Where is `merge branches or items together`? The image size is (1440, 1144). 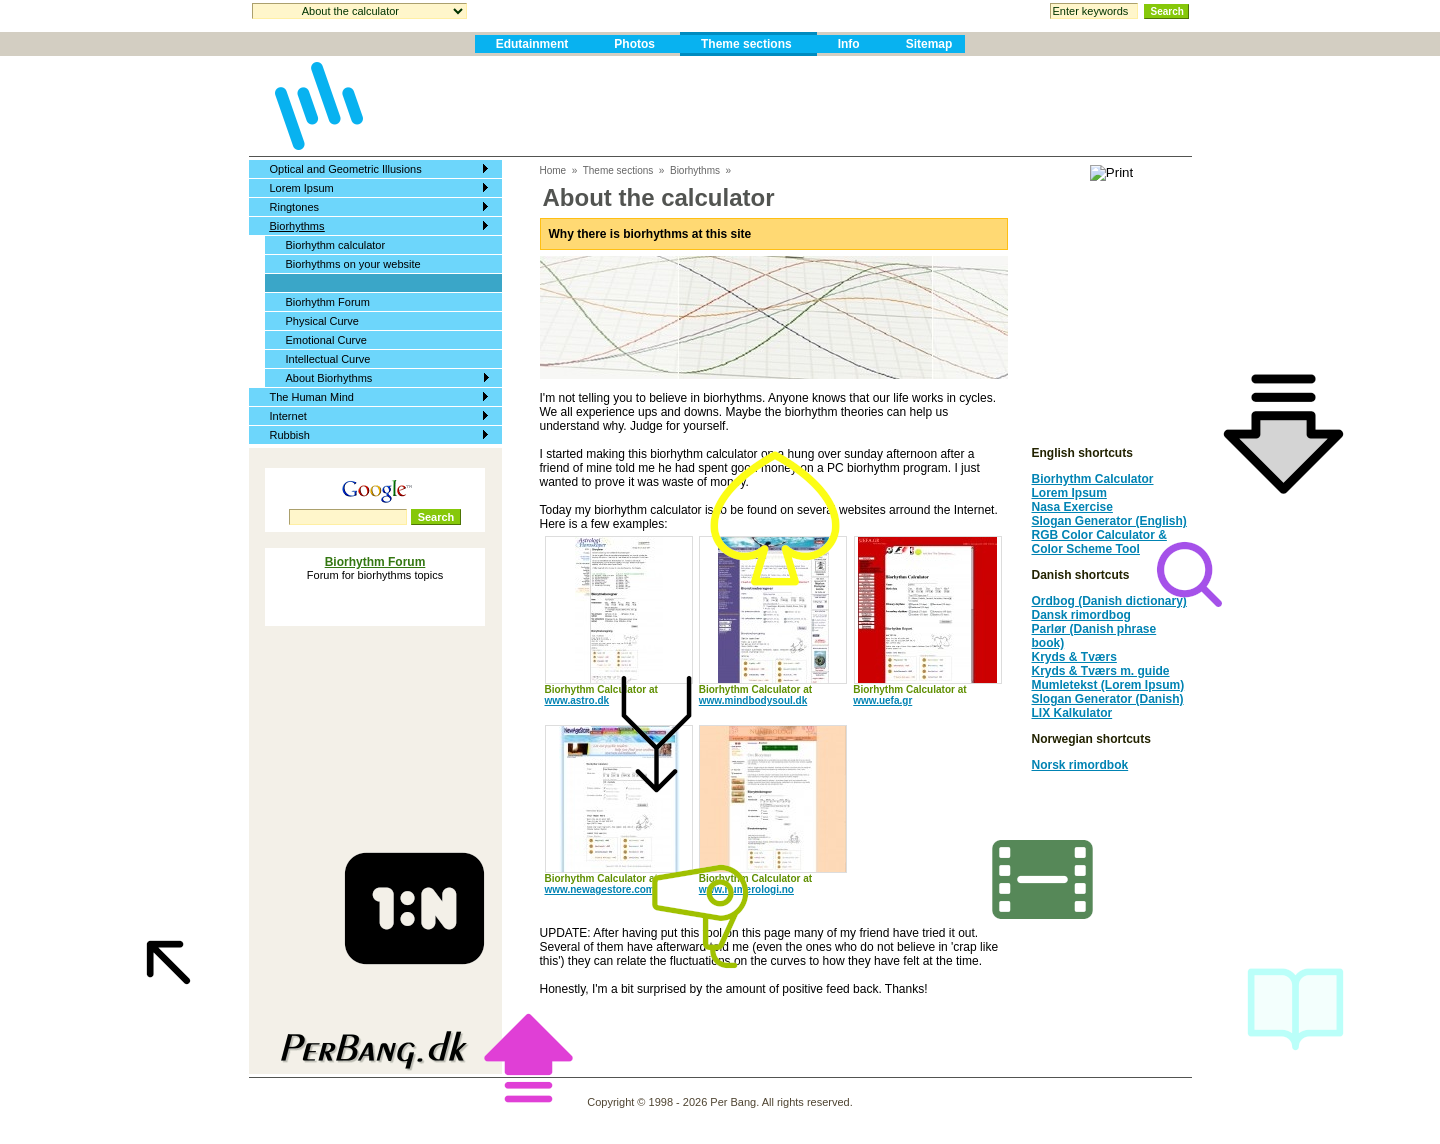 merge branches or items together is located at coordinates (656, 729).